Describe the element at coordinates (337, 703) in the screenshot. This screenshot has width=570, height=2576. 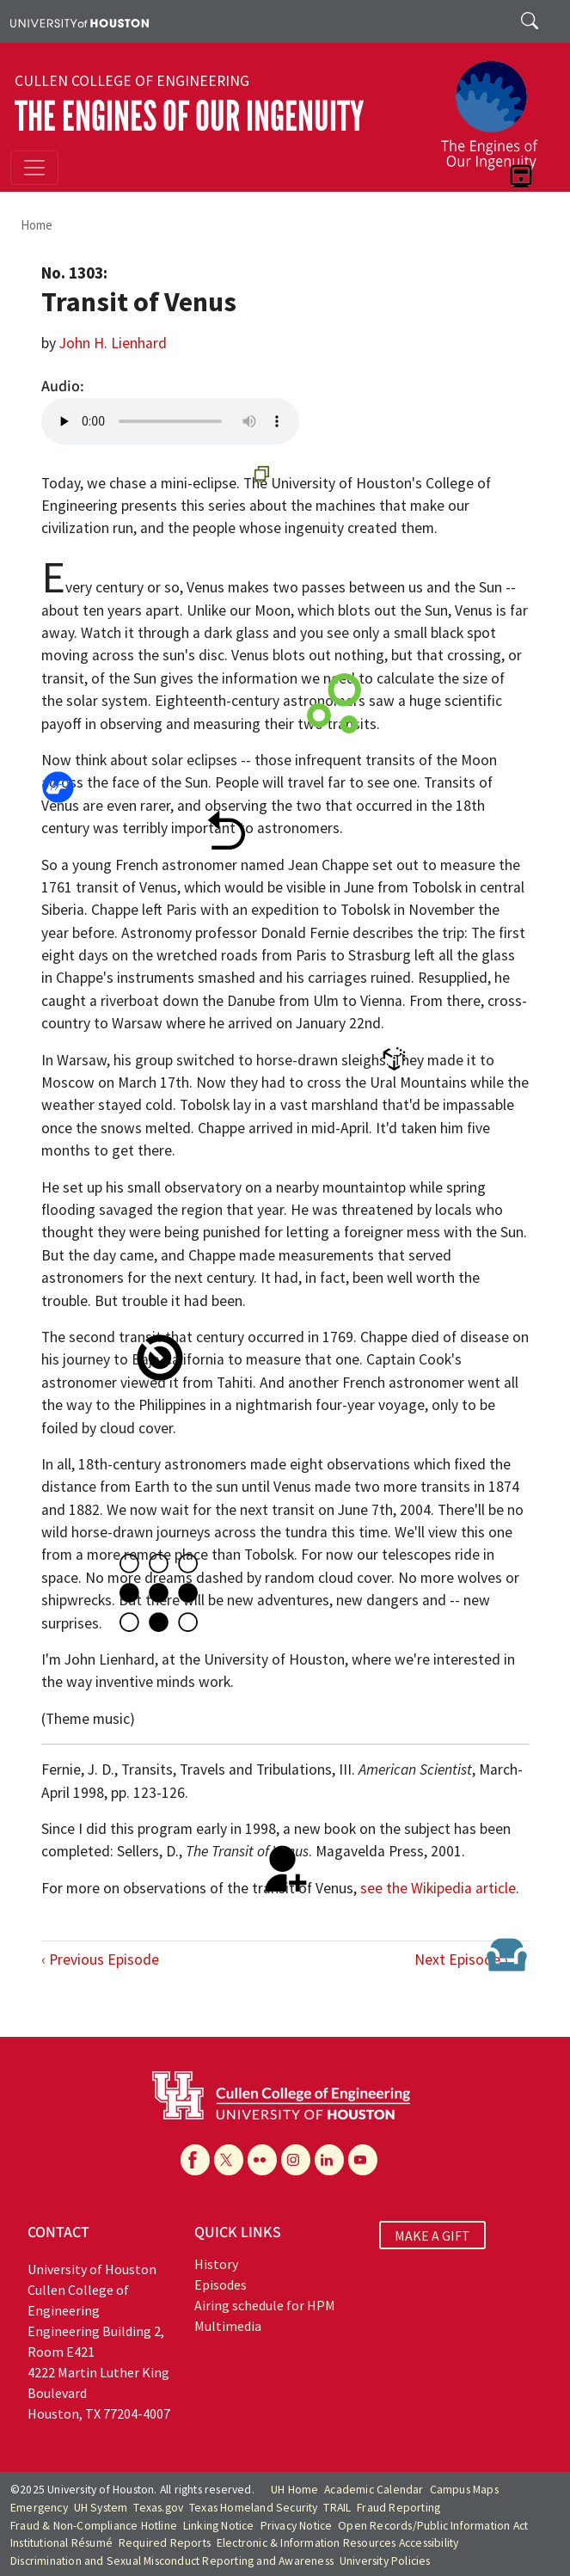
I see `view bubble chart visualization` at that location.